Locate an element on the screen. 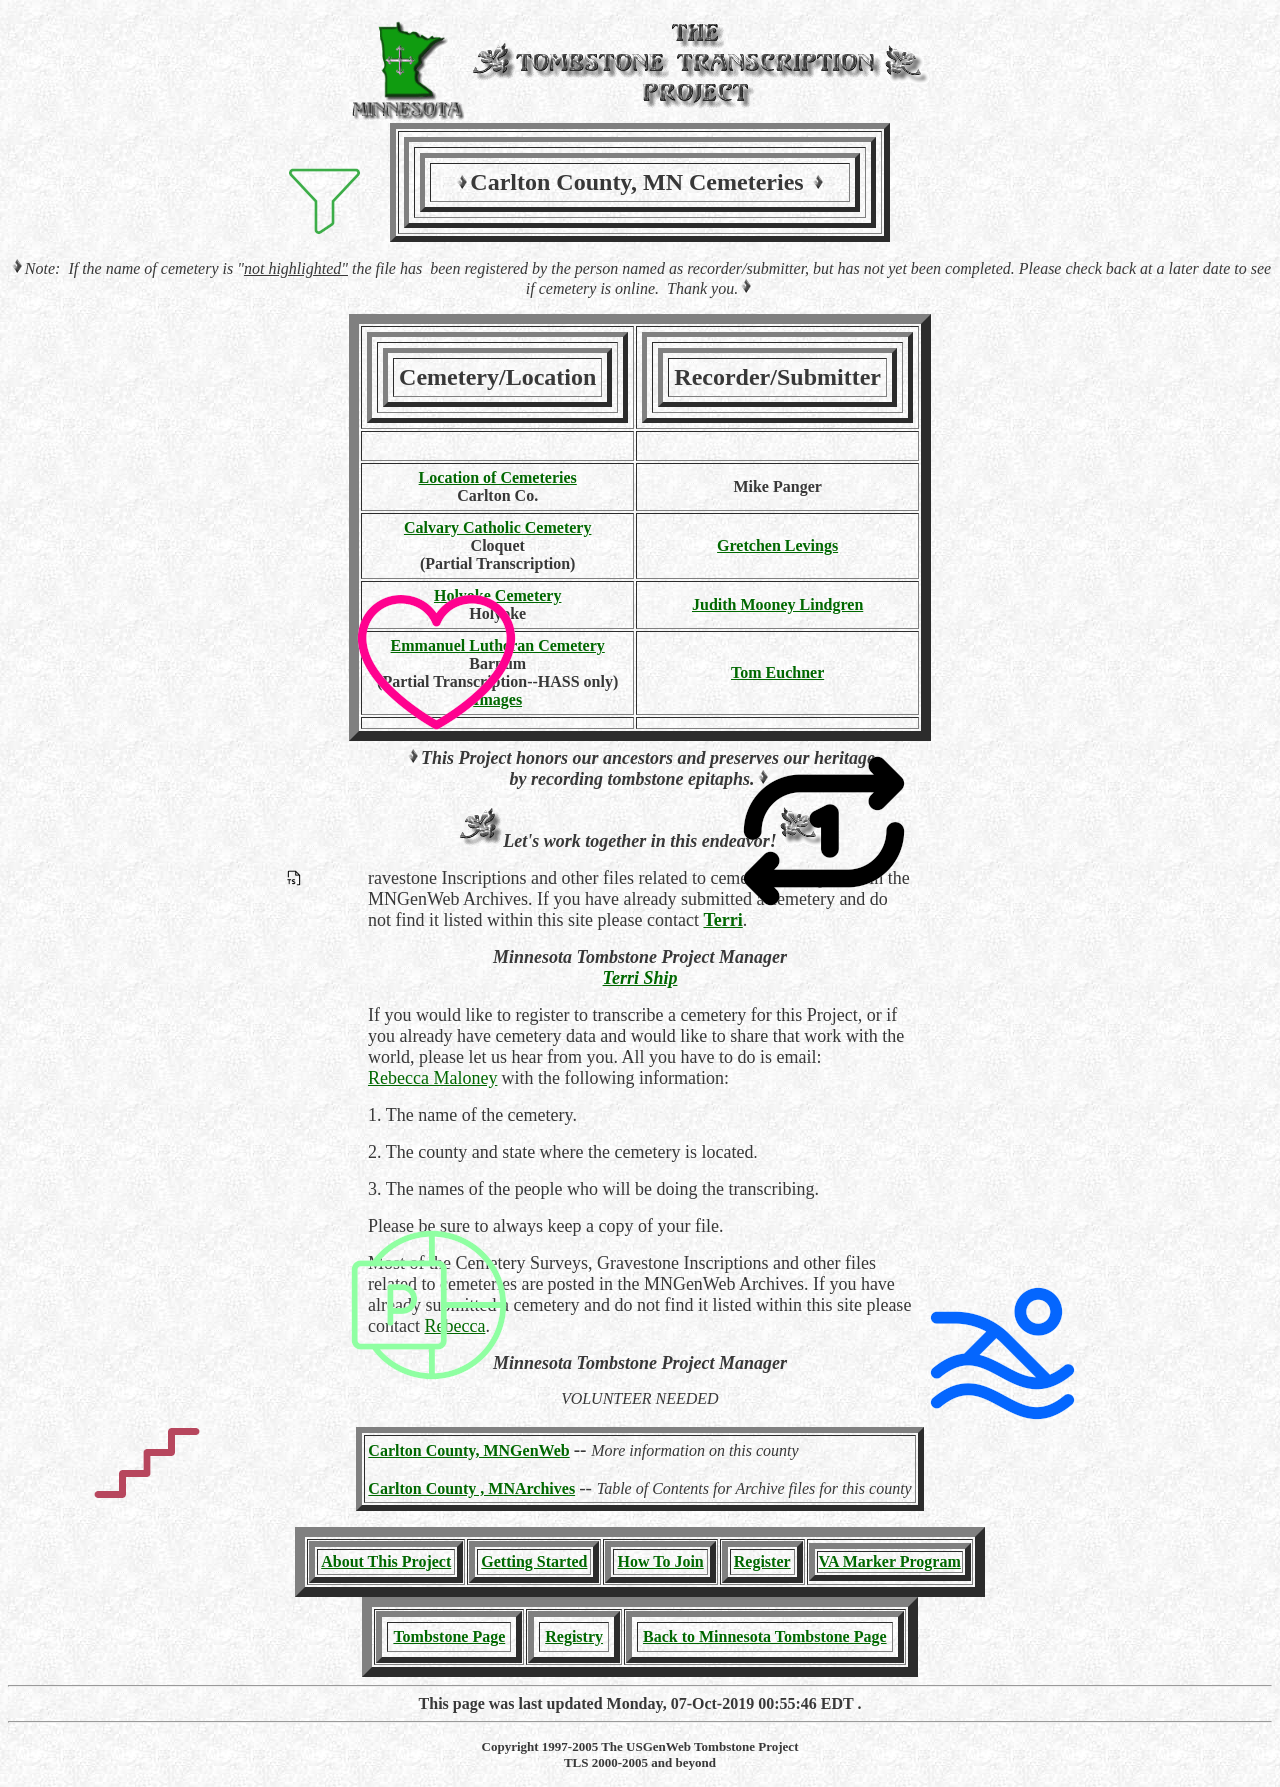 This screenshot has width=1280, height=1787. filter or sort content is located at coordinates (324, 198).